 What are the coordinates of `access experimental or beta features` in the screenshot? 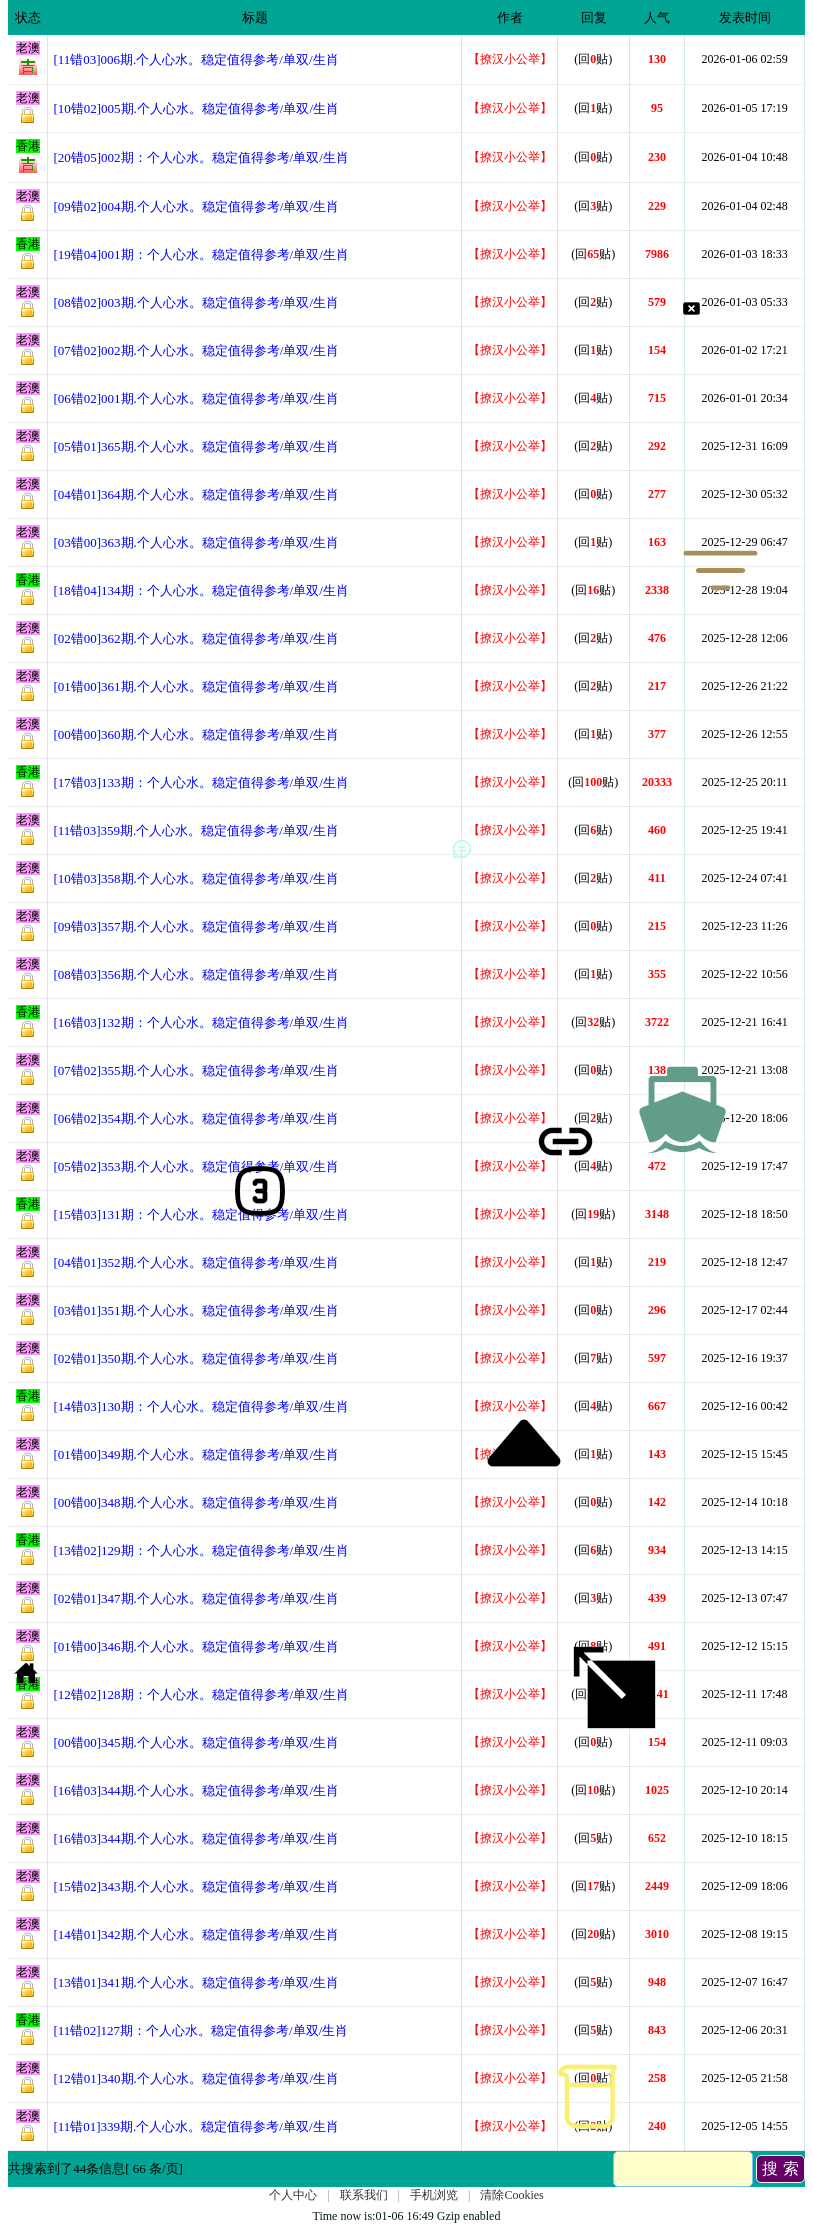 It's located at (587, 2096).